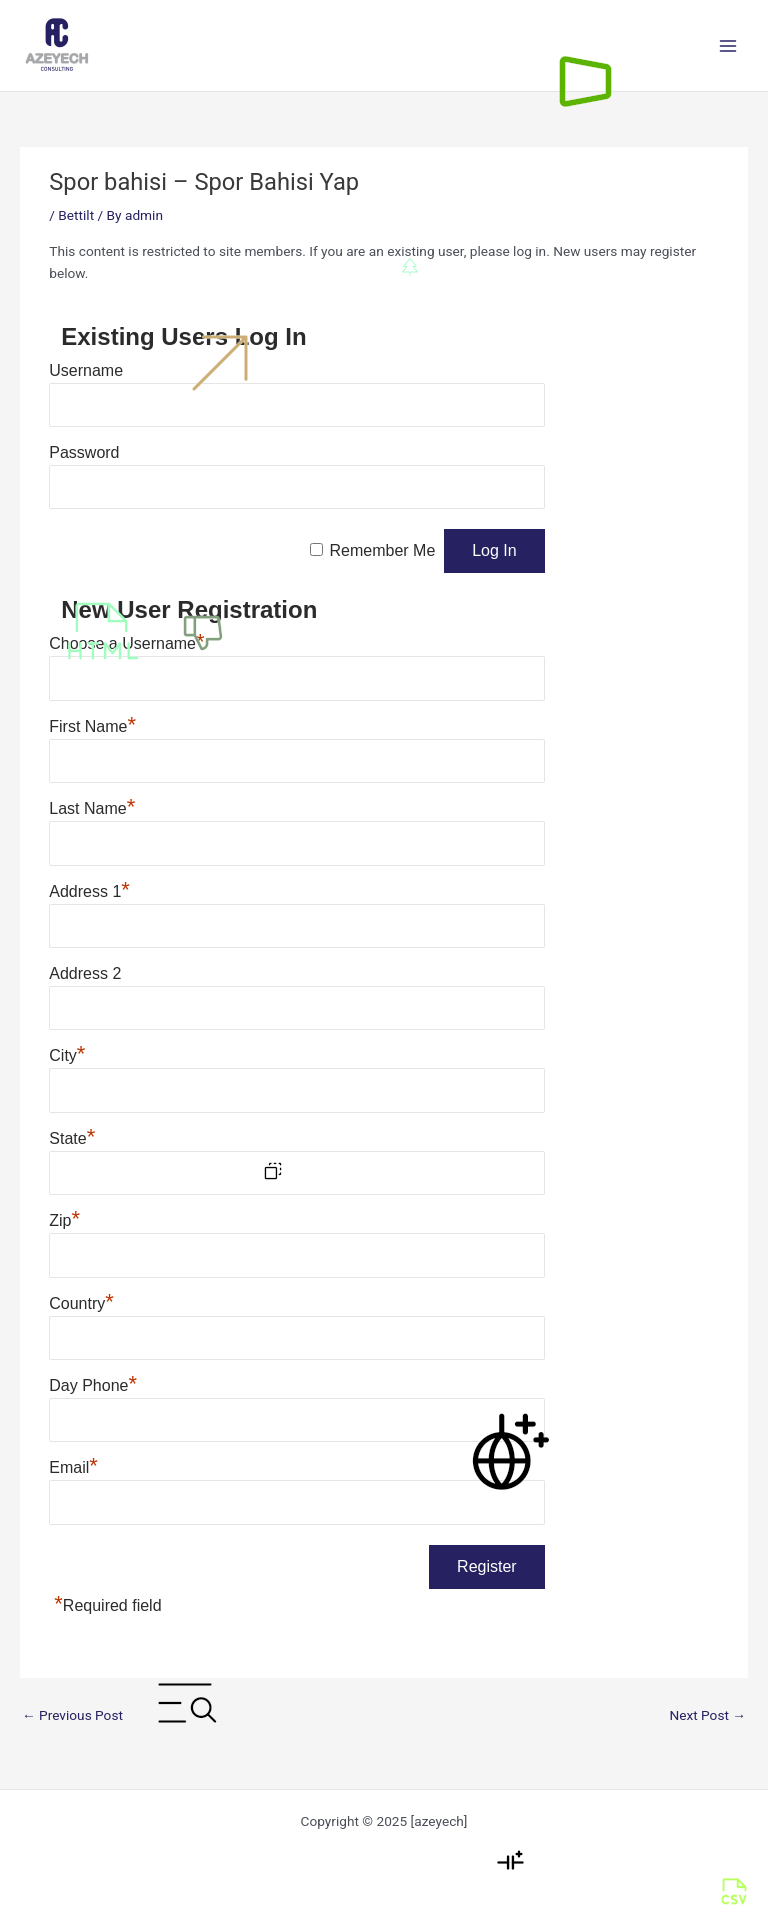 The width and height of the screenshot is (768, 1910). Describe the element at coordinates (220, 363) in the screenshot. I see `open link in new tab or window` at that location.